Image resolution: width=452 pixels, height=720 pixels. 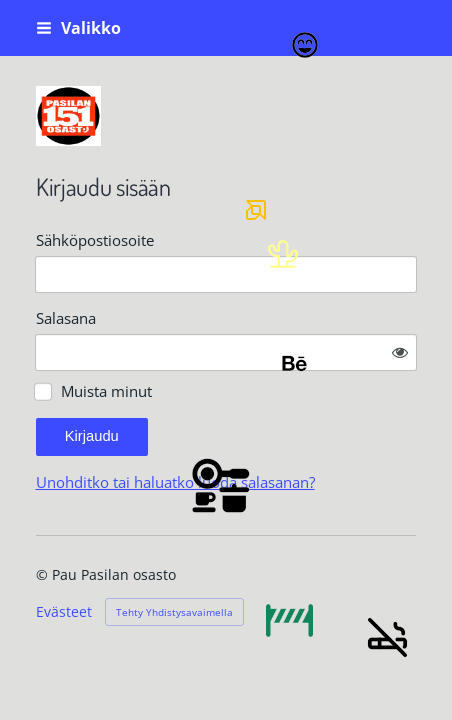 What do you see at coordinates (387, 637) in the screenshot?
I see `indicates a no smoking zone` at bounding box center [387, 637].